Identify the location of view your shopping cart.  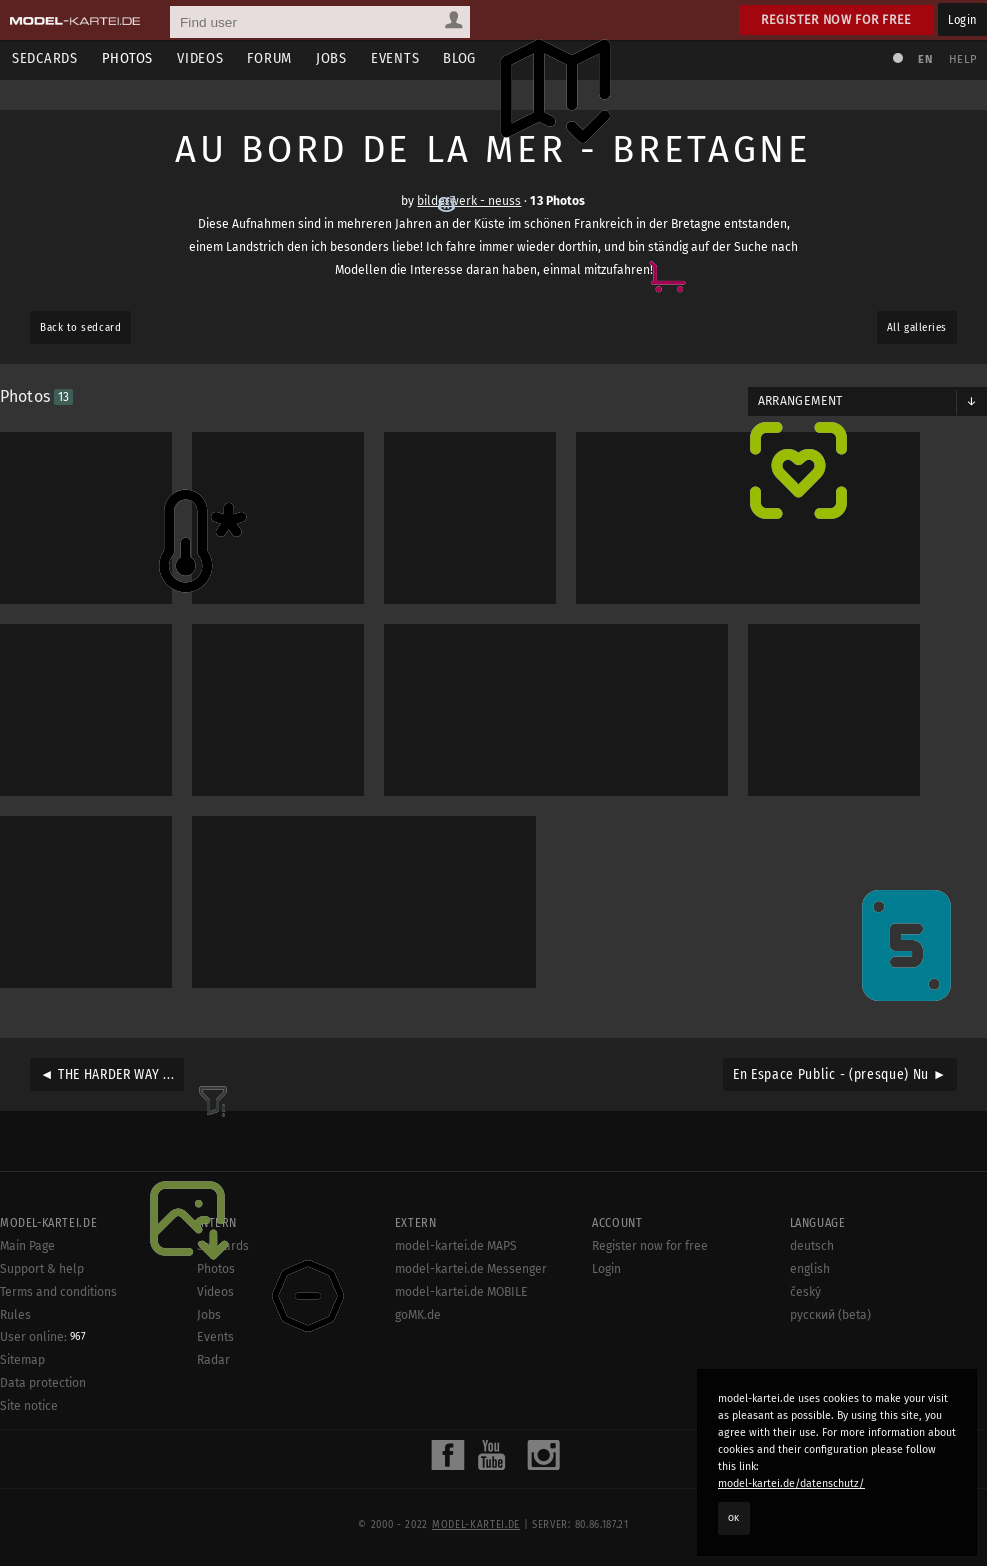
(667, 275).